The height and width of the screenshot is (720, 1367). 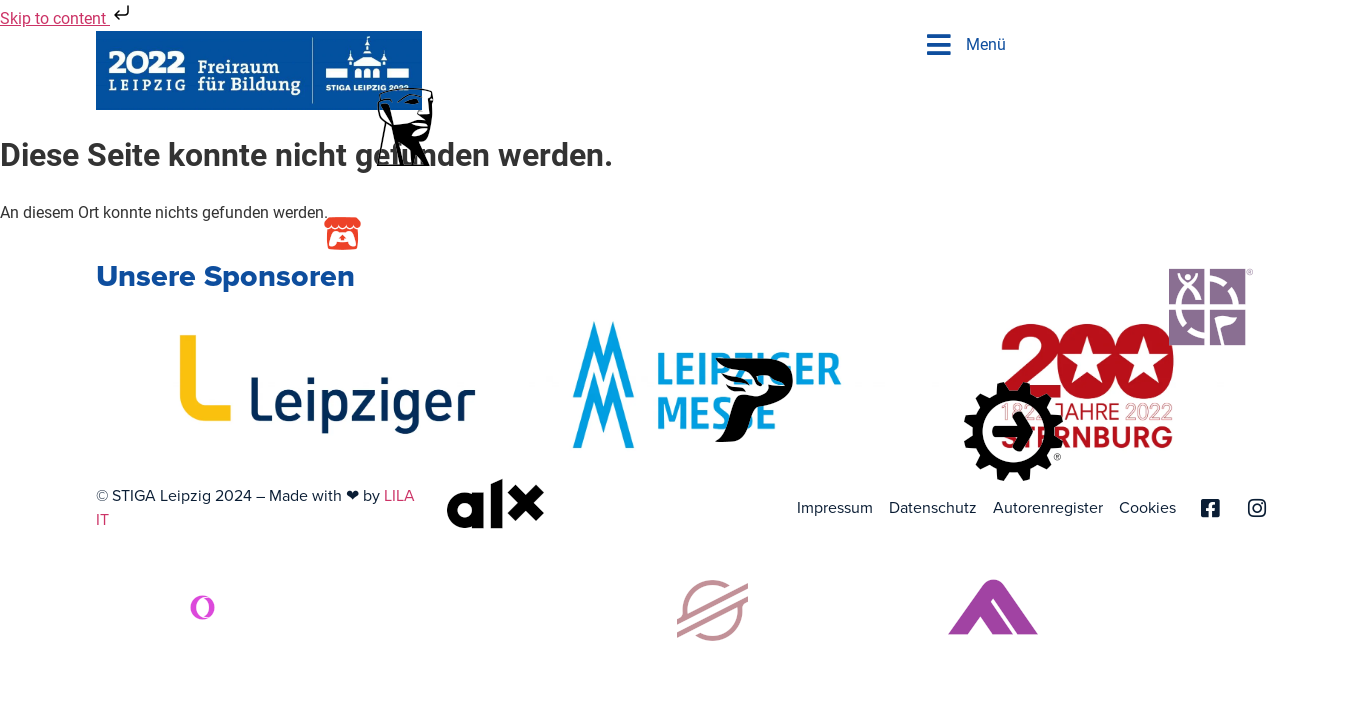 What do you see at coordinates (495, 503) in the screenshot?
I see `alx brand logo` at bounding box center [495, 503].